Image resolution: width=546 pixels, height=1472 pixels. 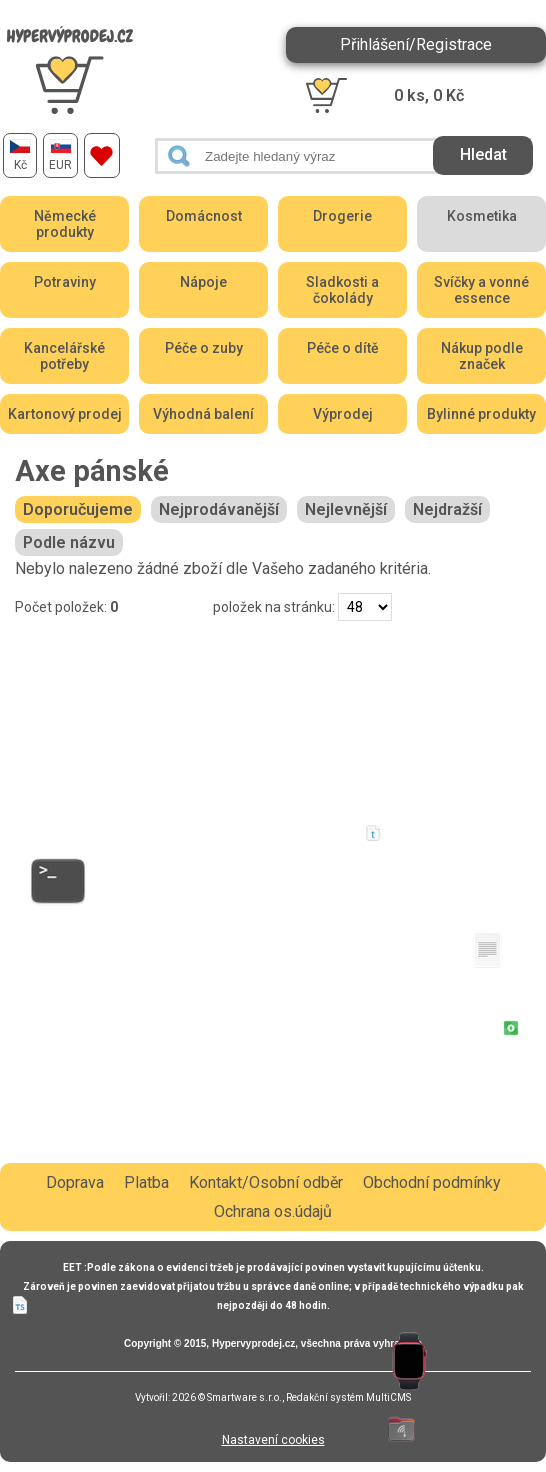 What do you see at coordinates (373, 833) in the screenshot?
I see `a typst document file` at bounding box center [373, 833].